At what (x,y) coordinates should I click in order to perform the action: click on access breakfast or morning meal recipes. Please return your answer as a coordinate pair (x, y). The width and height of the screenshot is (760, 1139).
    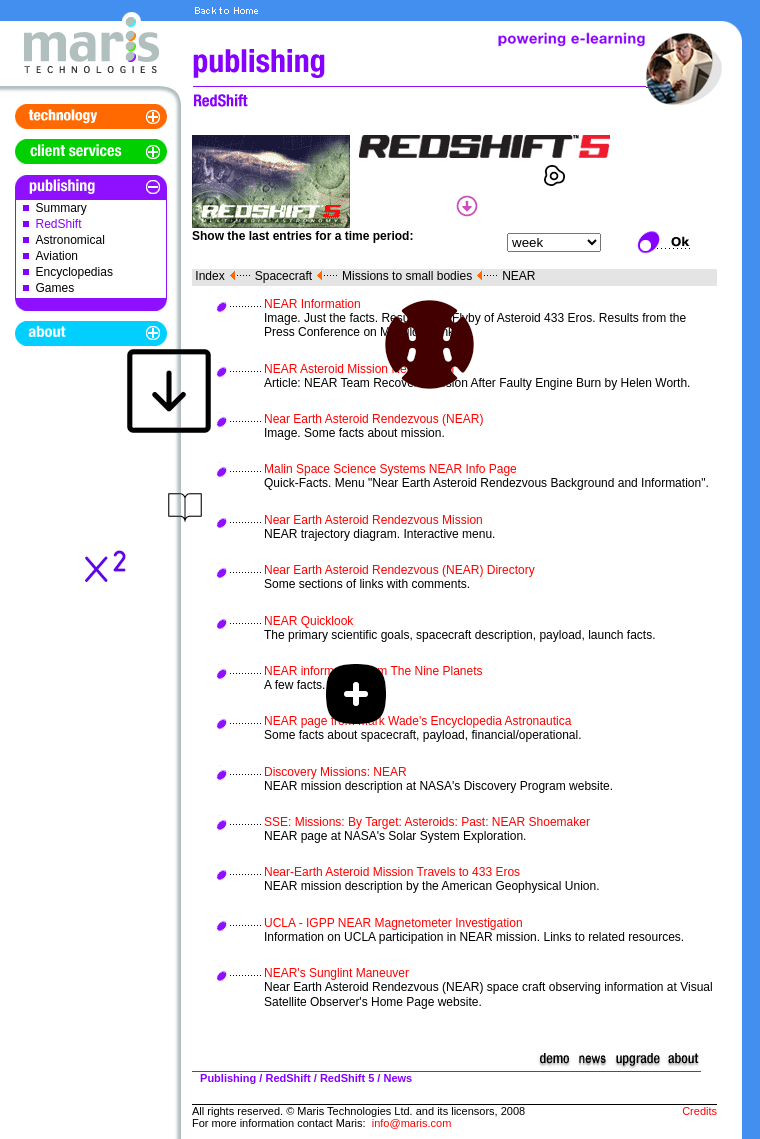
    Looking at the image, I should click on (554, 175).